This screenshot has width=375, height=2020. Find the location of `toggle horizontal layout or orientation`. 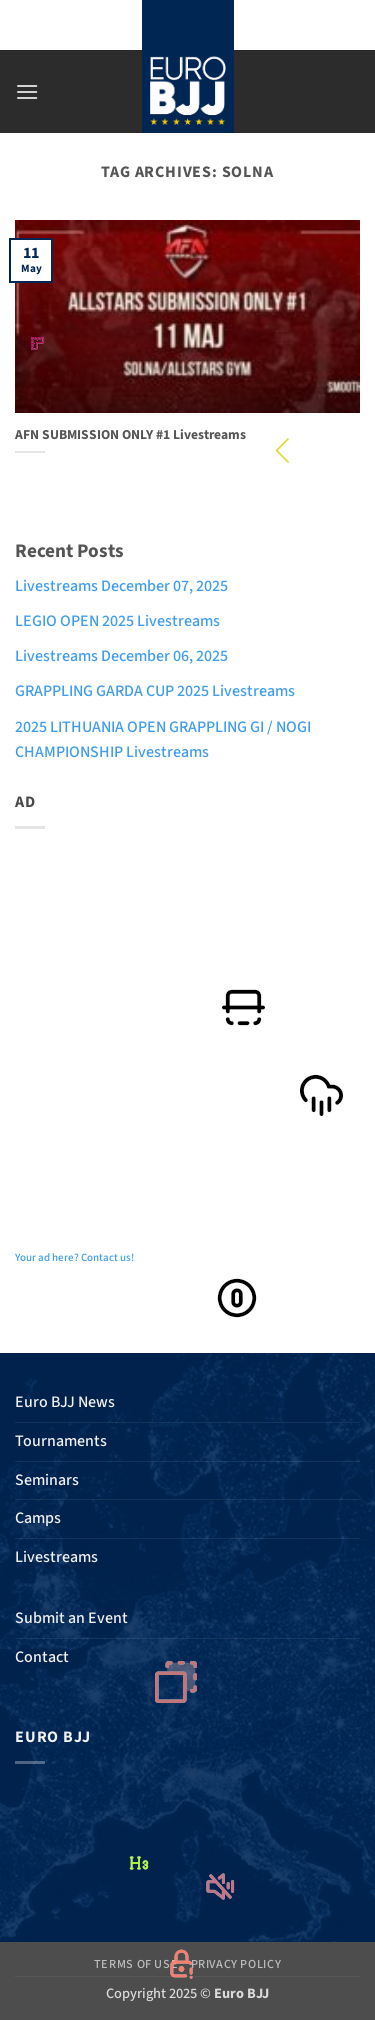

toggle horizontal layout or orientation is located at coordinates (243, 1007).